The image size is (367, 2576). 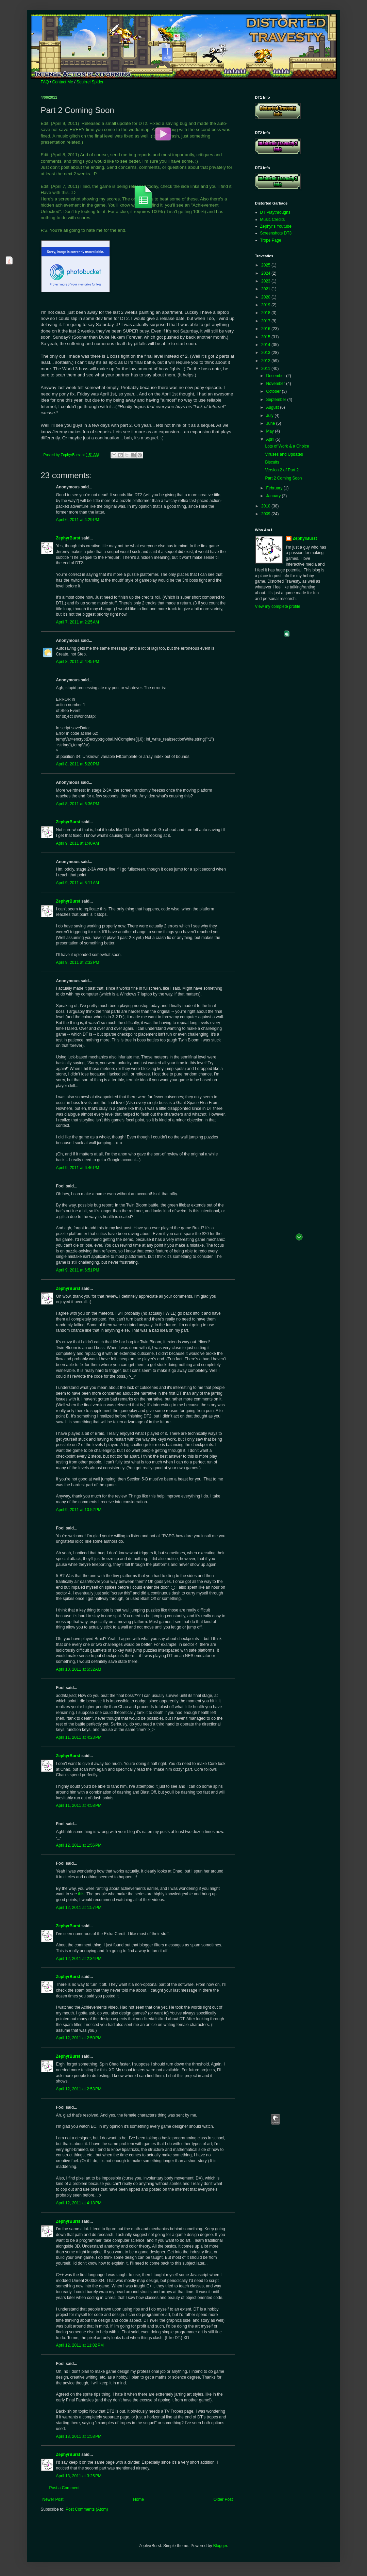 I want to click on open system tweaks or settings app, so click(x=177, y=37).